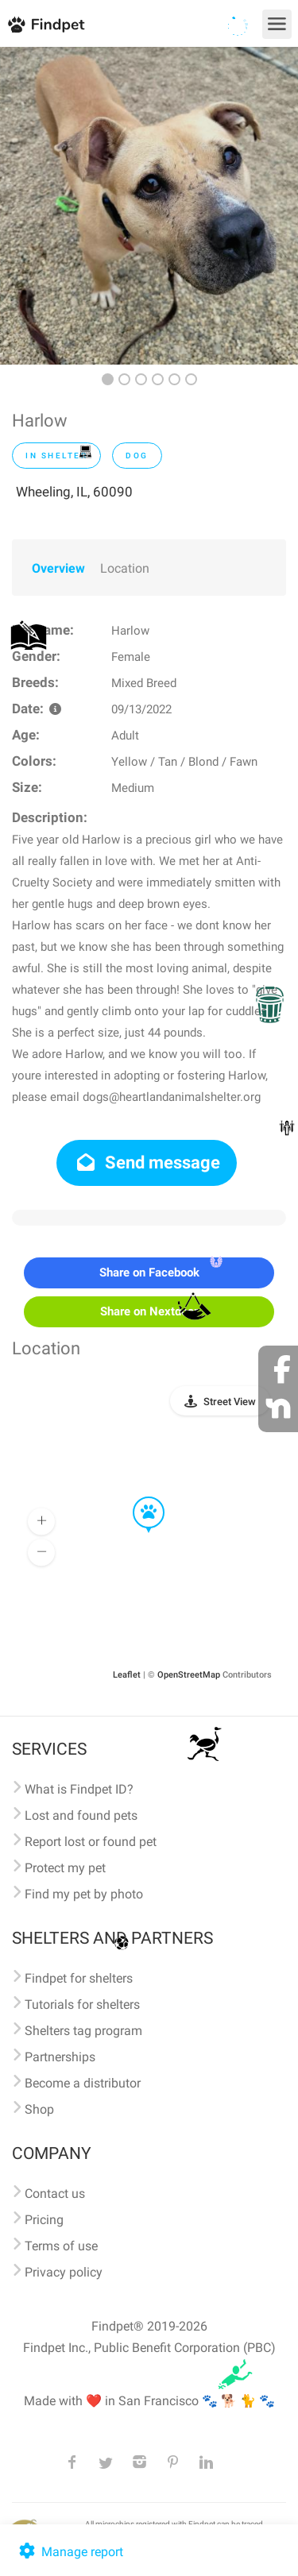 This screenshot has width=298, height=2576. I want to click on add a new entry to the archive, so click(29, 637).